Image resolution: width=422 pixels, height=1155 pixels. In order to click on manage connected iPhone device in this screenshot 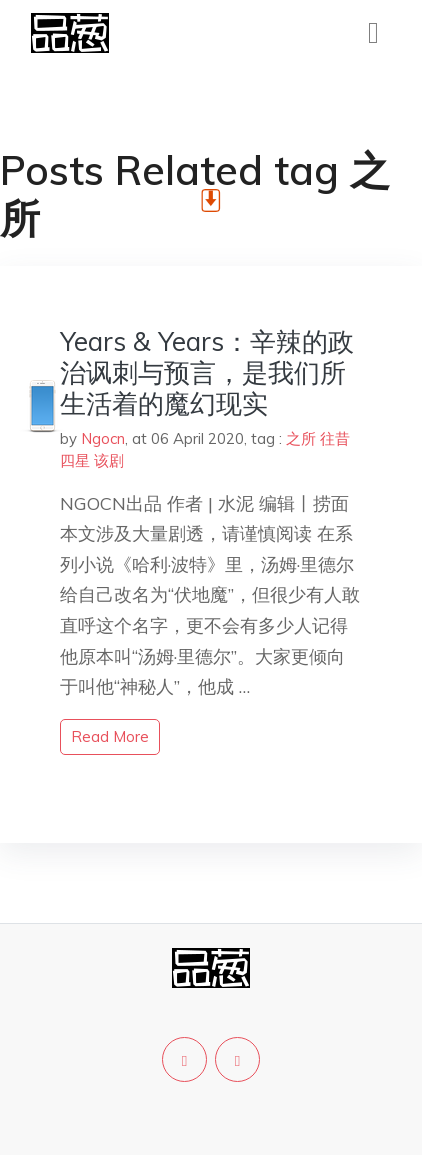, I will do `click(42, 406)`.